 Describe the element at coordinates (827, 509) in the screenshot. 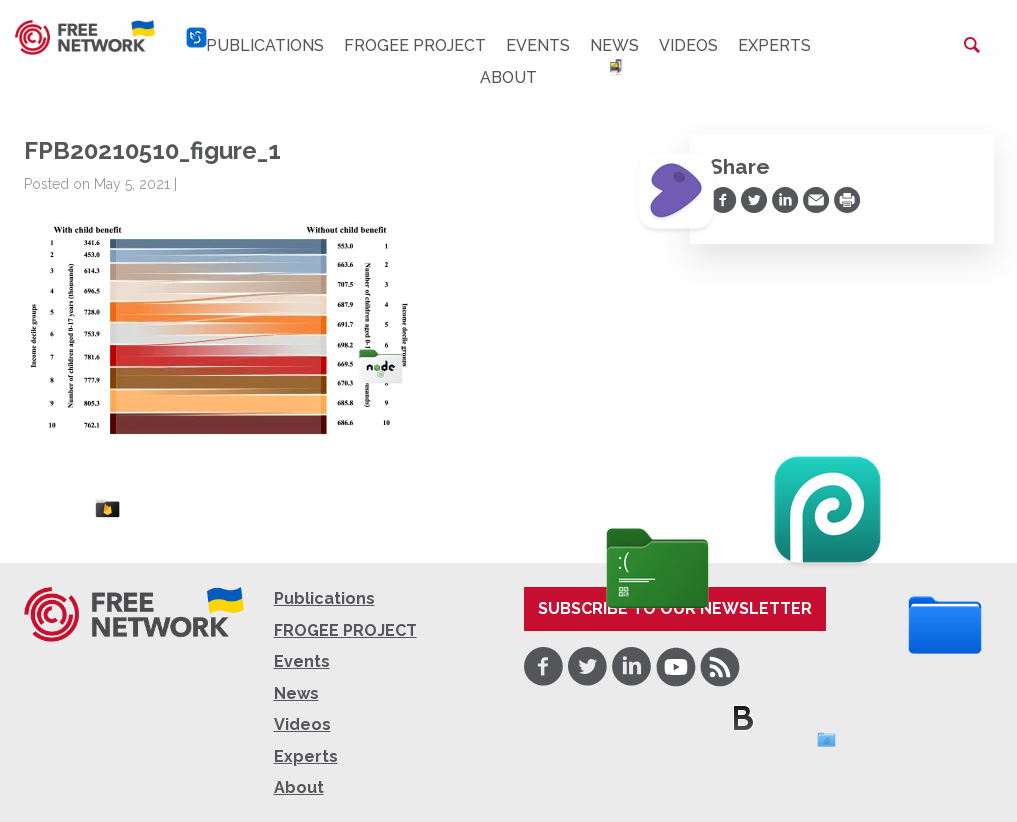

I see `open photopea image editing app` at that location.